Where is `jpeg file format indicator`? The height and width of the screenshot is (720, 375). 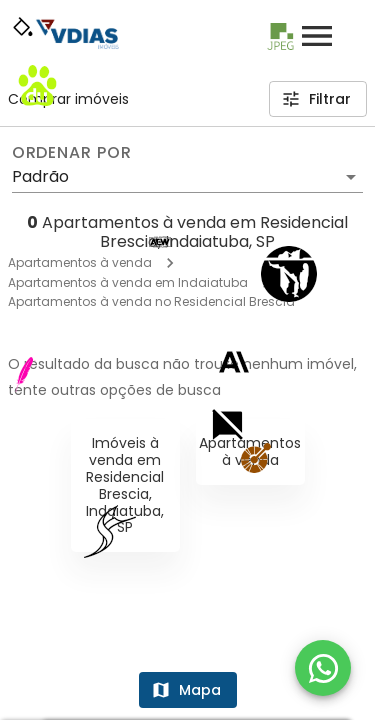 jpeg file format indicator is located at coordinates (280, 36).